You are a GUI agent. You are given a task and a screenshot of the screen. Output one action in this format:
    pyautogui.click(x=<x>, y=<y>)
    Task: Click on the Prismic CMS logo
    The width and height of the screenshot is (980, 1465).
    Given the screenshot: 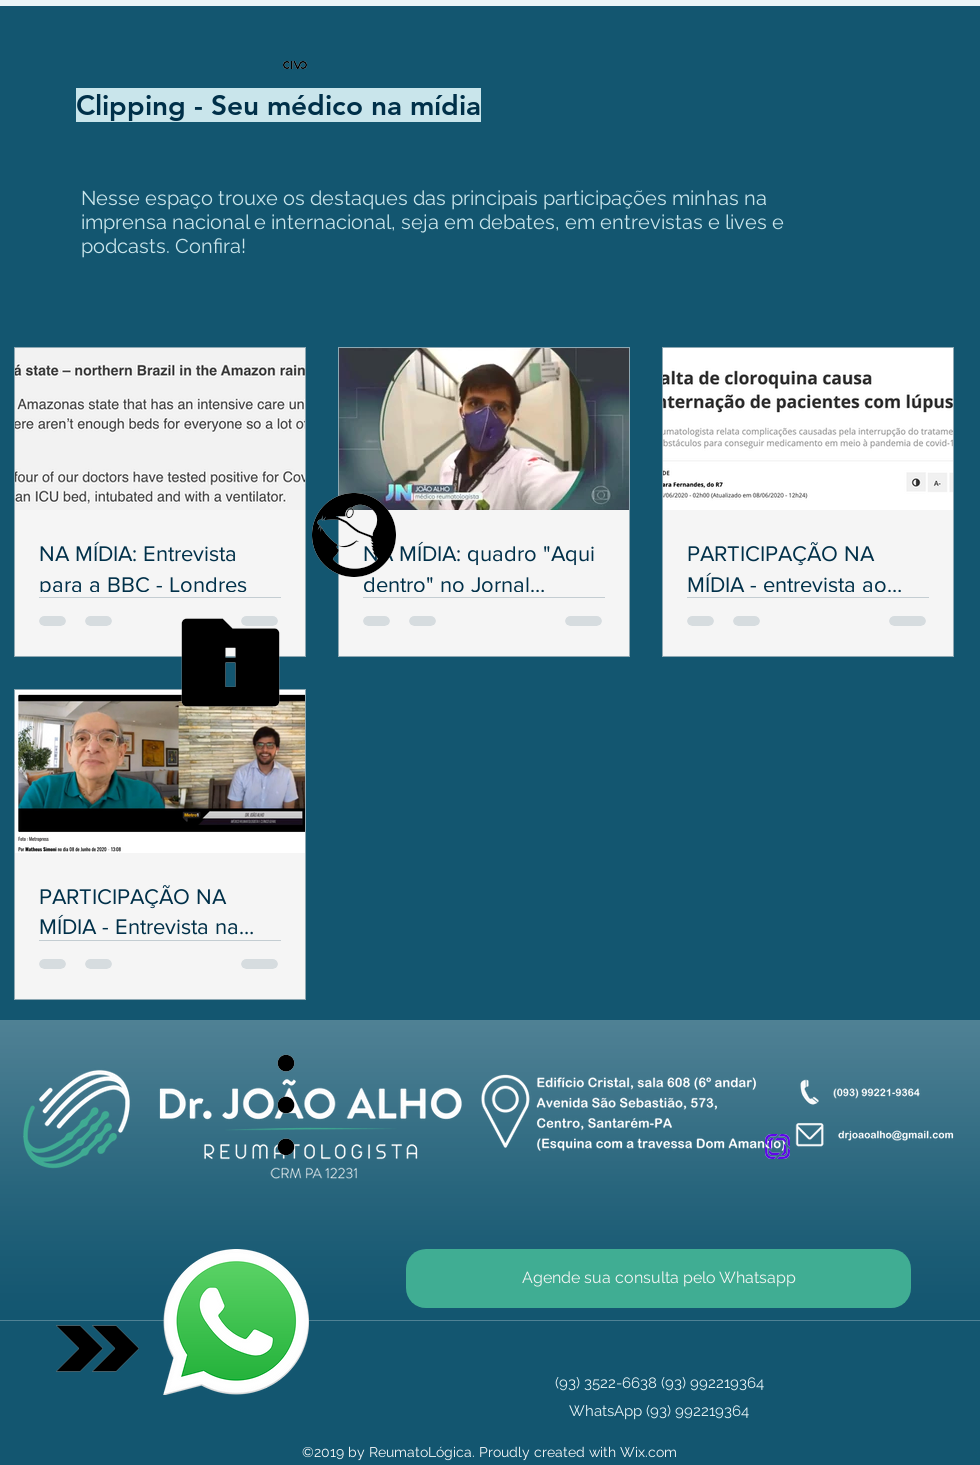 What is the action you would take?
    pyautogui.click(x=777, y=1146)
    